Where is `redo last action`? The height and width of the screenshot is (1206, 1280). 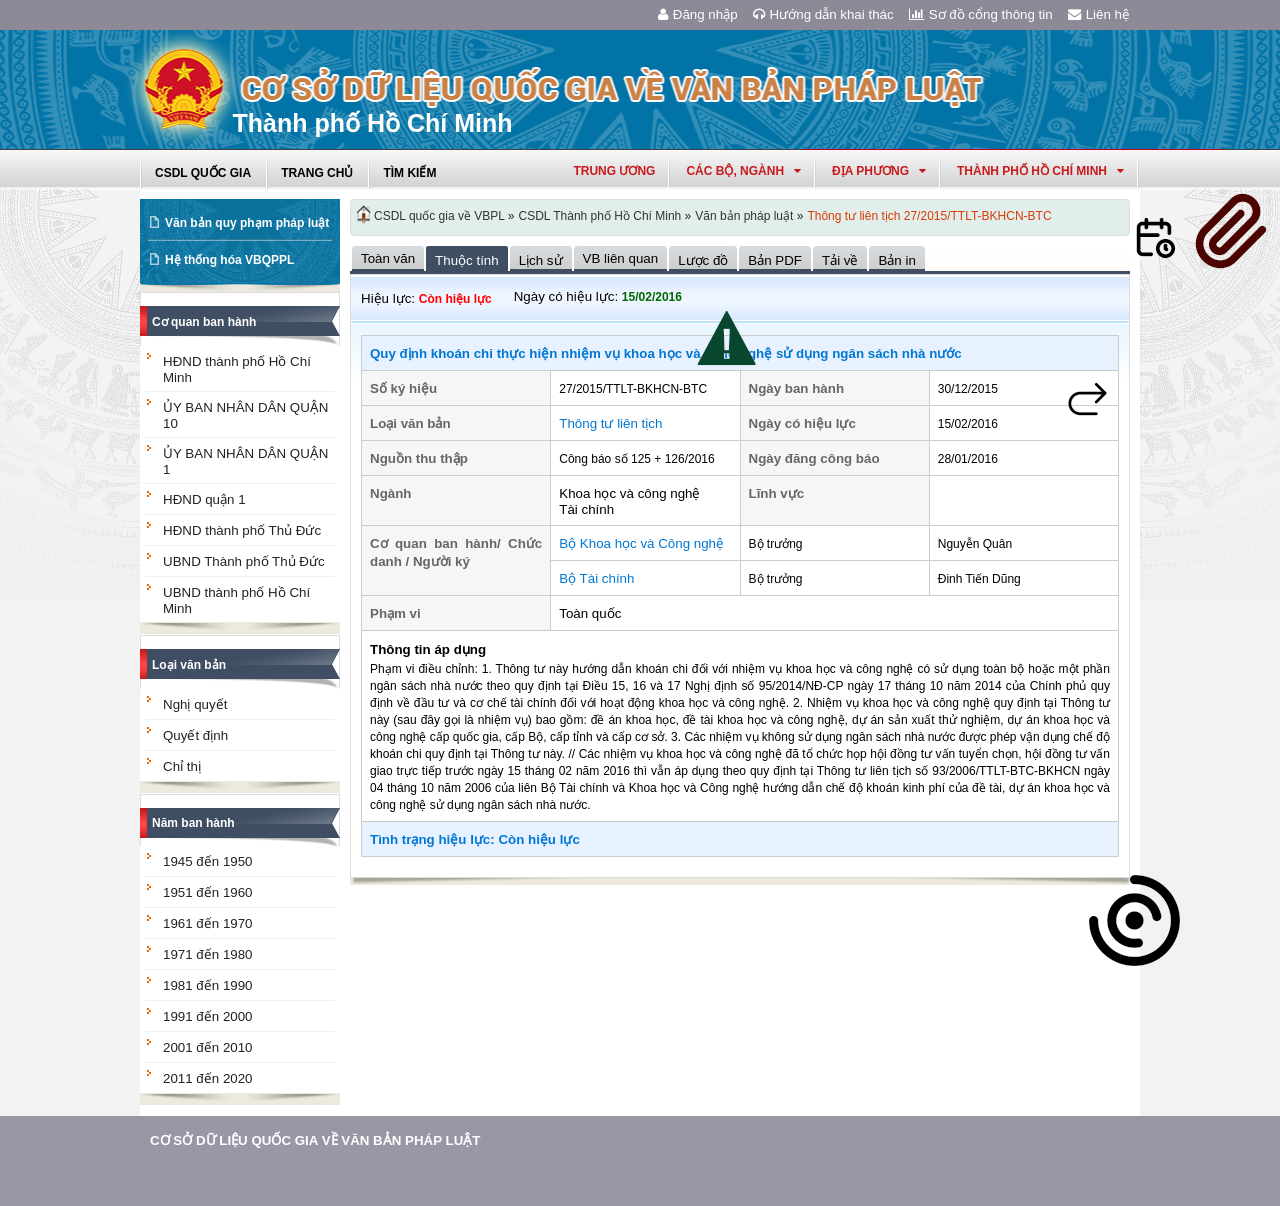
redo last action is located at coordinates (1087, 400).